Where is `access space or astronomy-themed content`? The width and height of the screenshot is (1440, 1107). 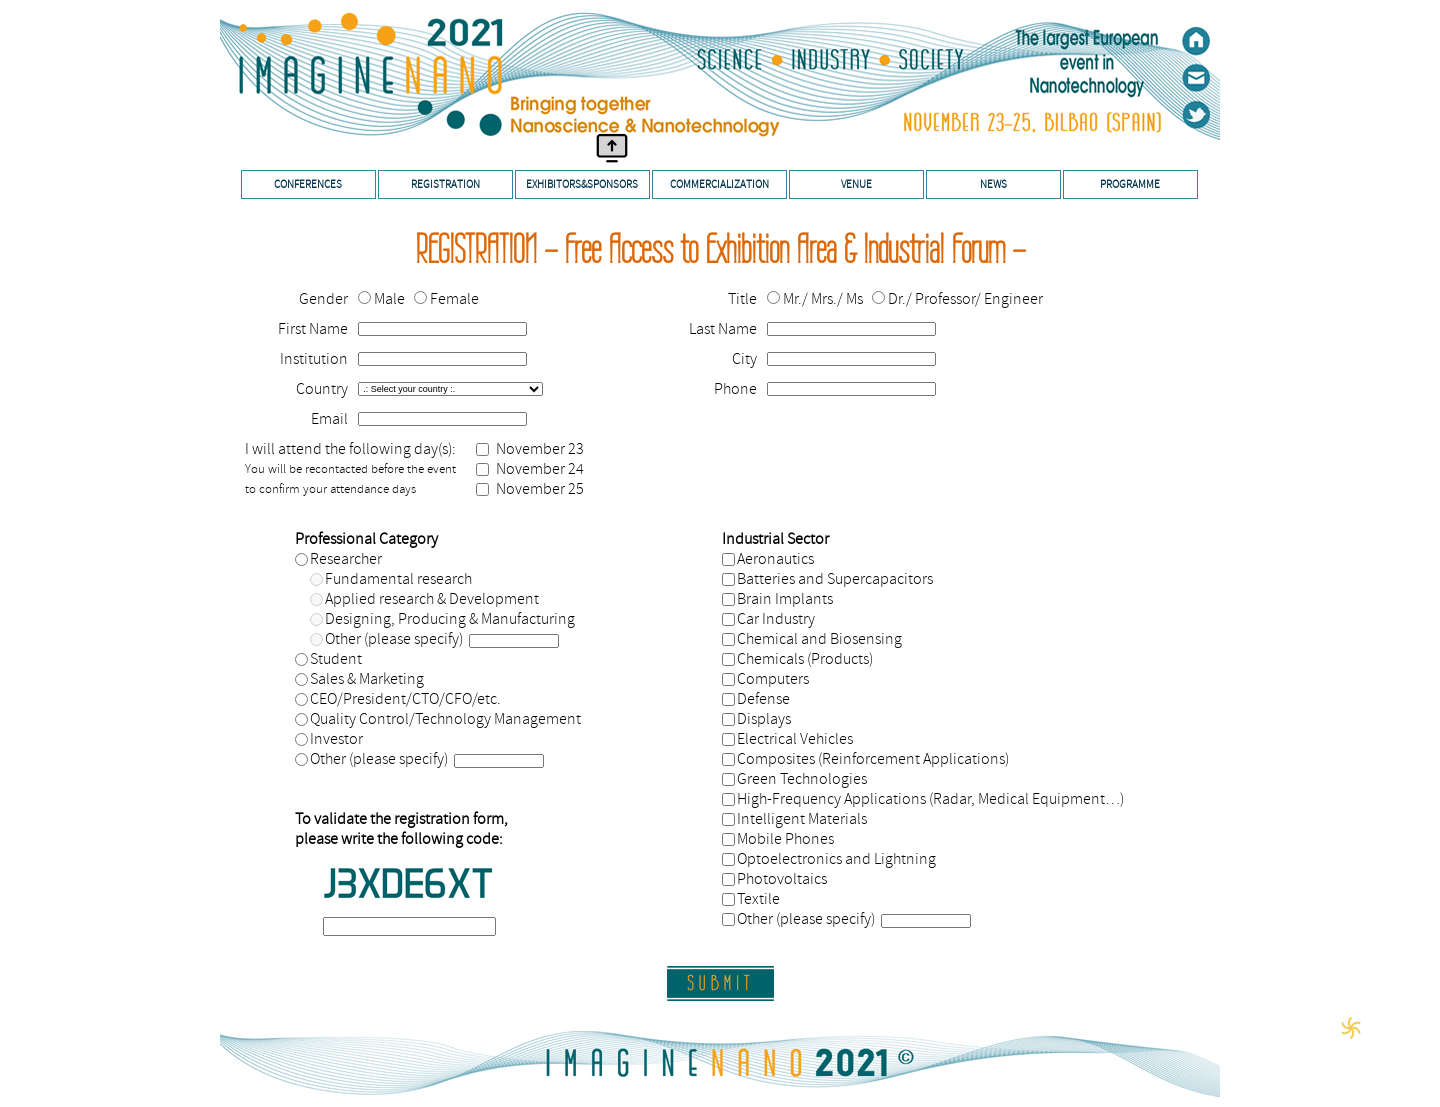 access space or astronomy-themed content is located at coordinates (1351, 1028).